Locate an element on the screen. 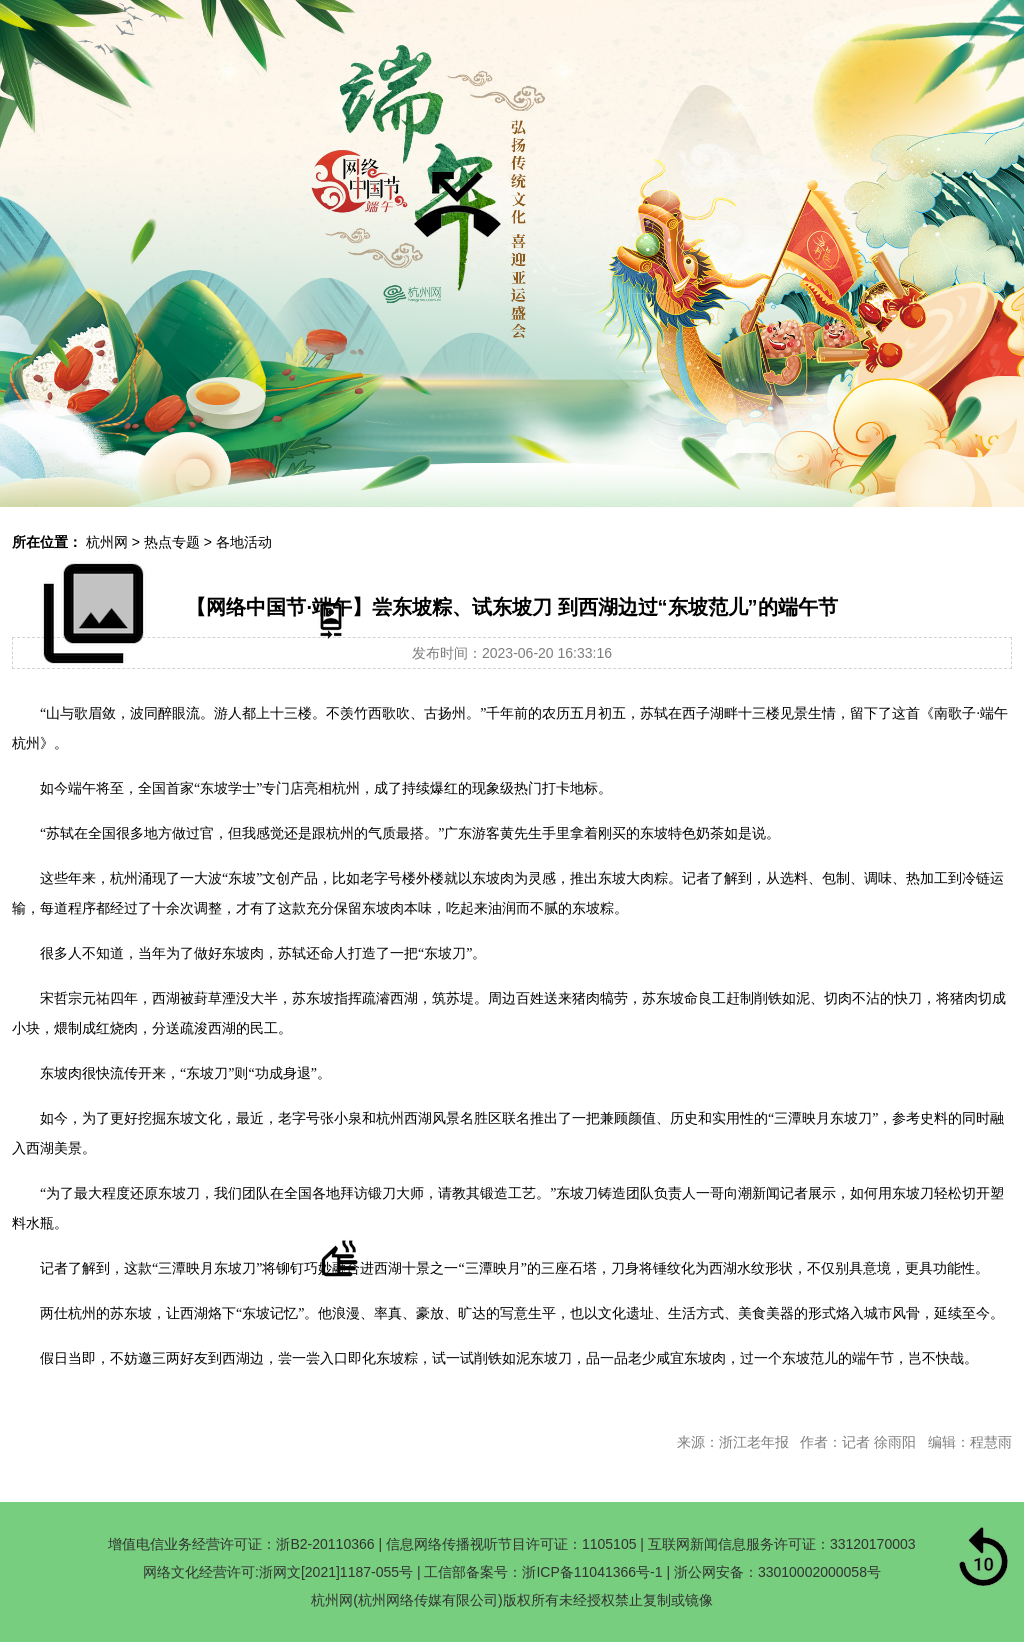 The image size is (1024, 1642). indicates hand dryer available is located at coordinates (340, 1257).